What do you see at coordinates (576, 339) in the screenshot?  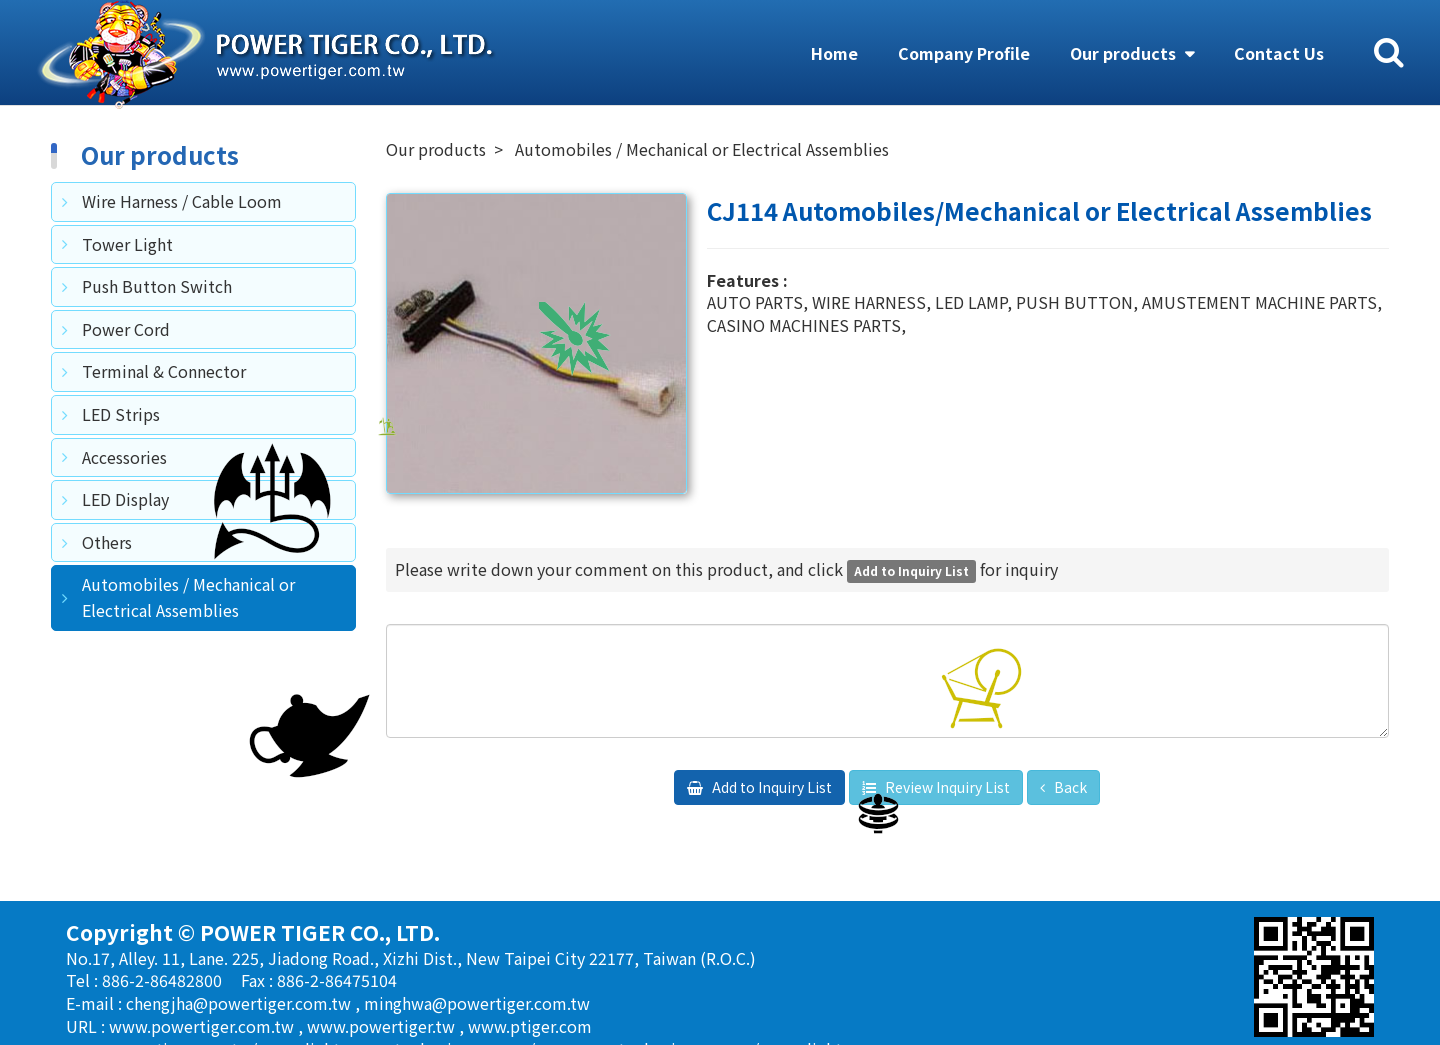 I see `indicates a match strike or ignition action` at bounding box center [576, 339].